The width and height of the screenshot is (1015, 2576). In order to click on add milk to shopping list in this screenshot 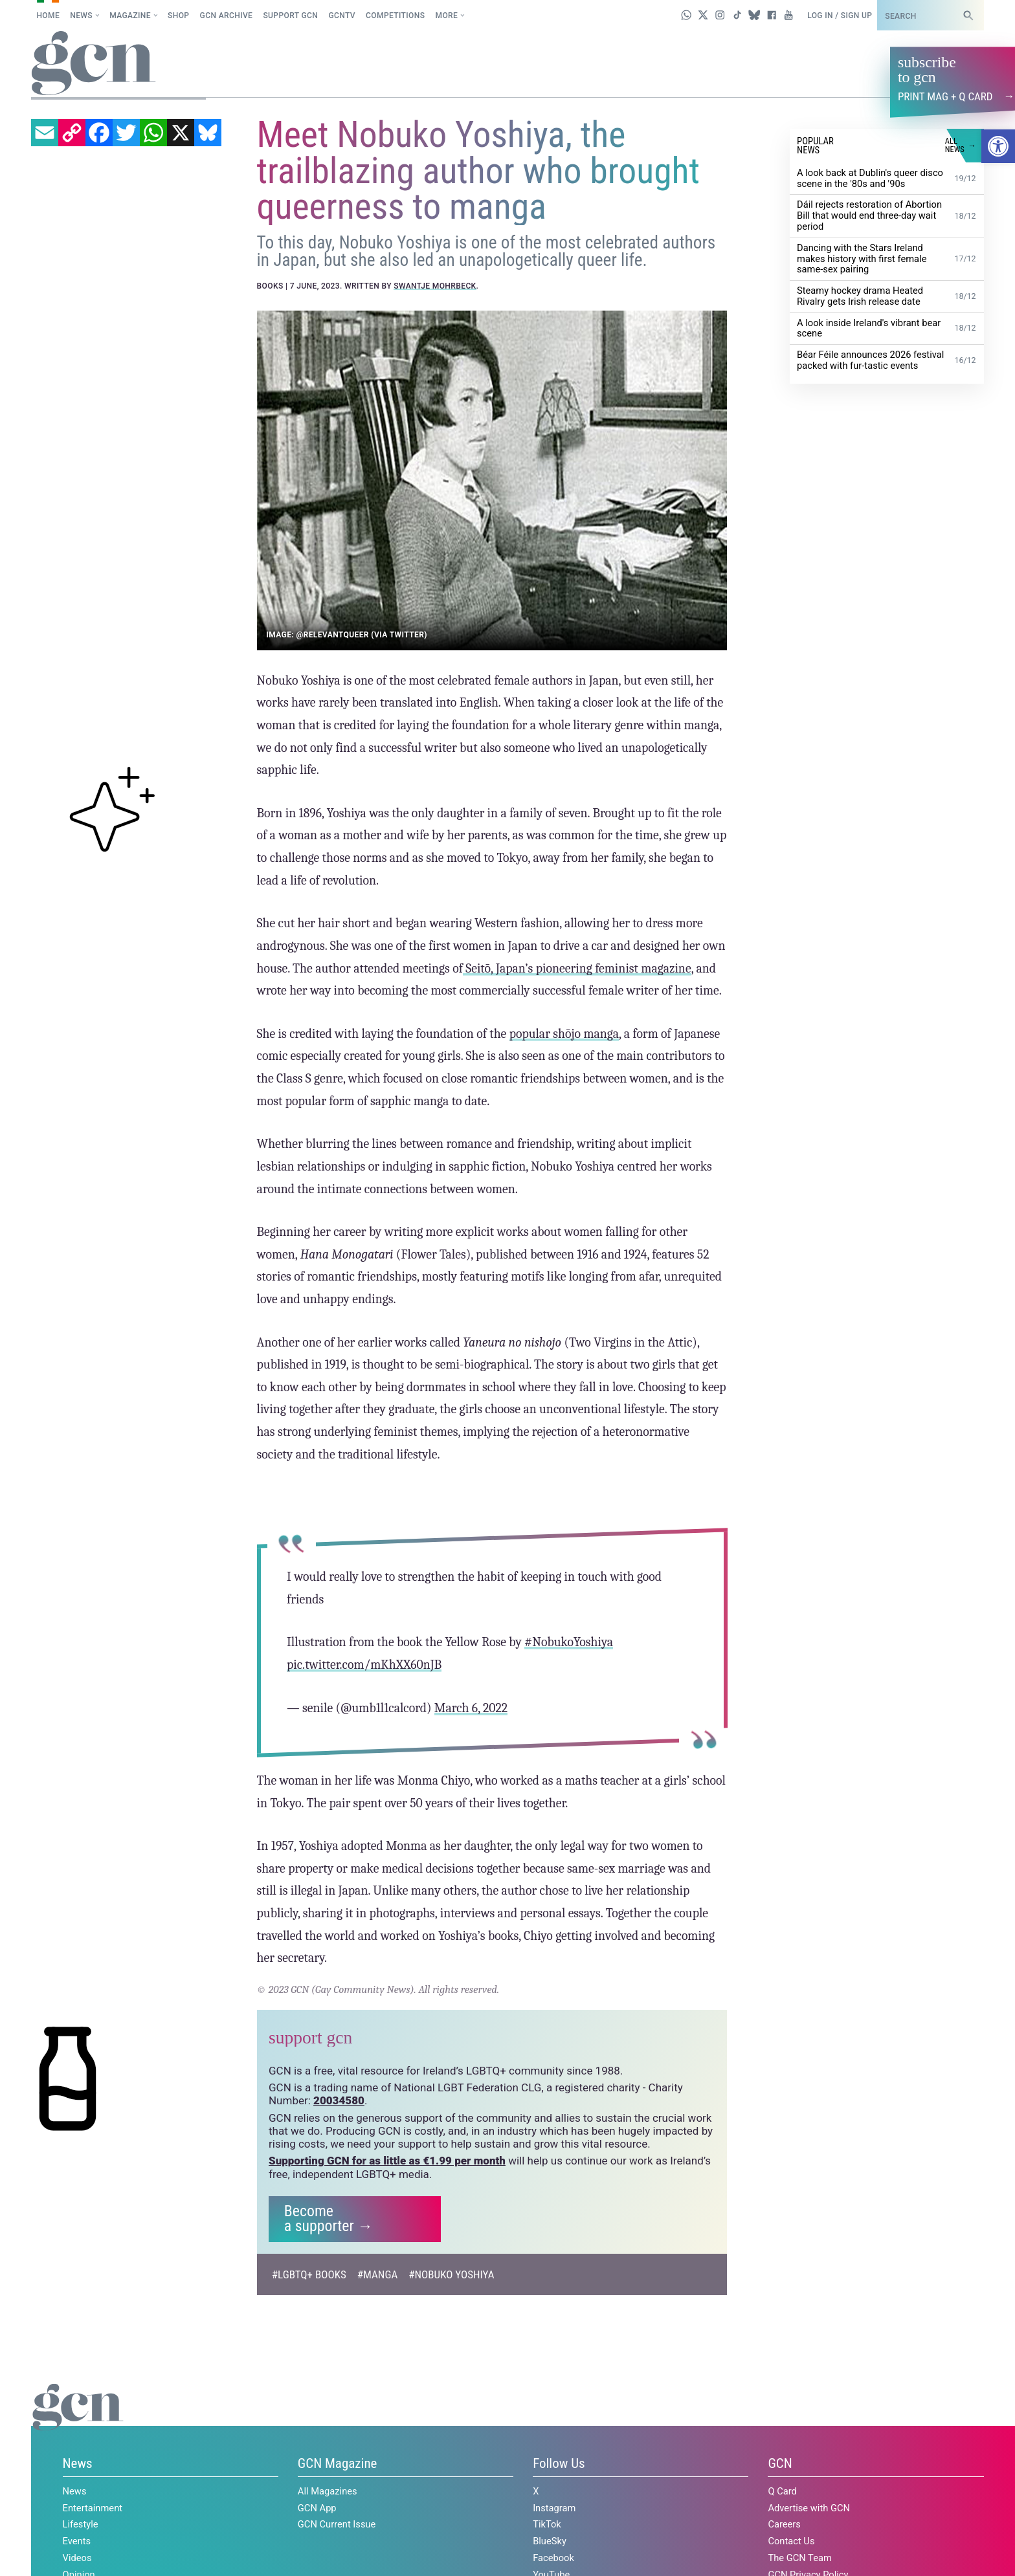, I will do `click(67, 2078)`.